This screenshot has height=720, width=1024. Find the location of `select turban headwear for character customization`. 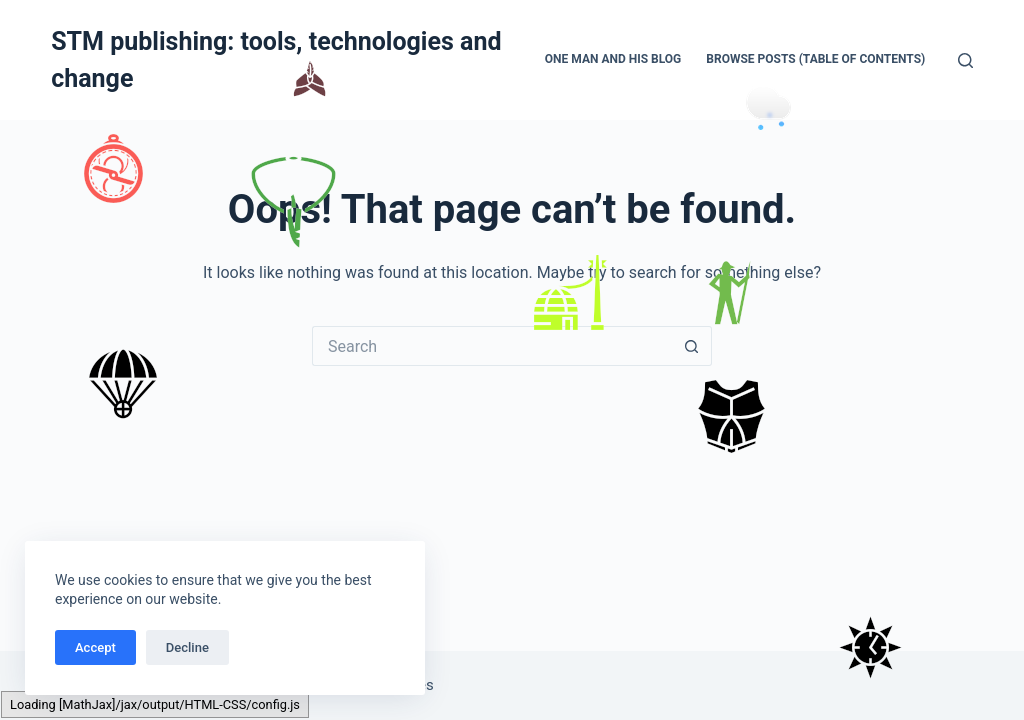

select turban headwear for character customization is located at coordinates (310, 79).